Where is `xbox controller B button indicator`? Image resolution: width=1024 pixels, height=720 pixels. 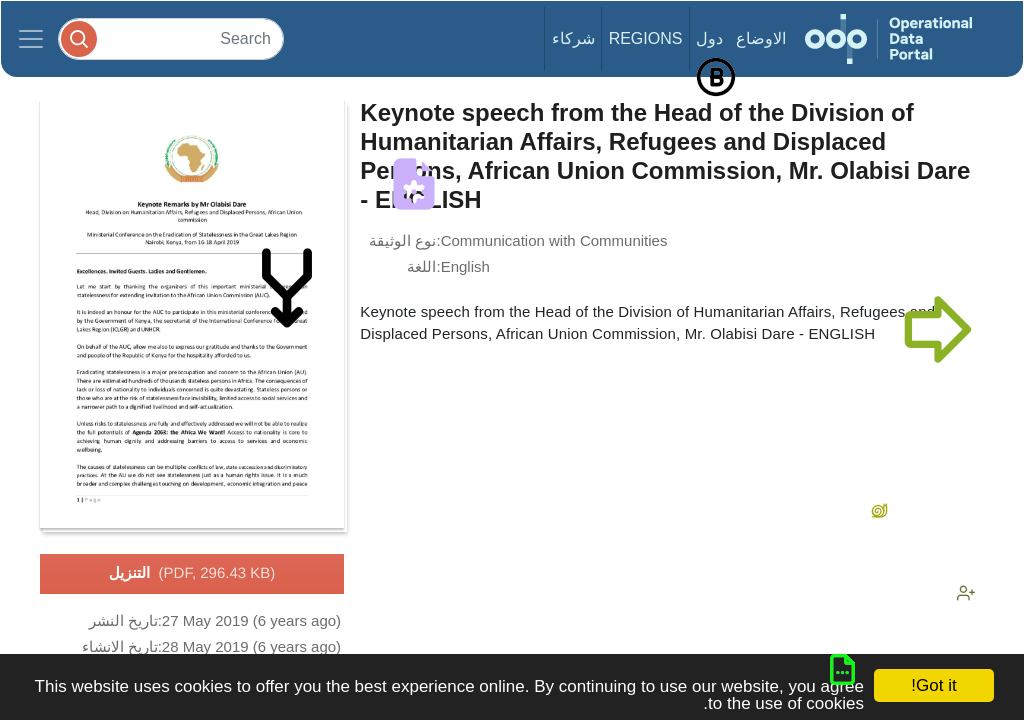
xbox controller B button indicator is located at coordinates (716, 77).